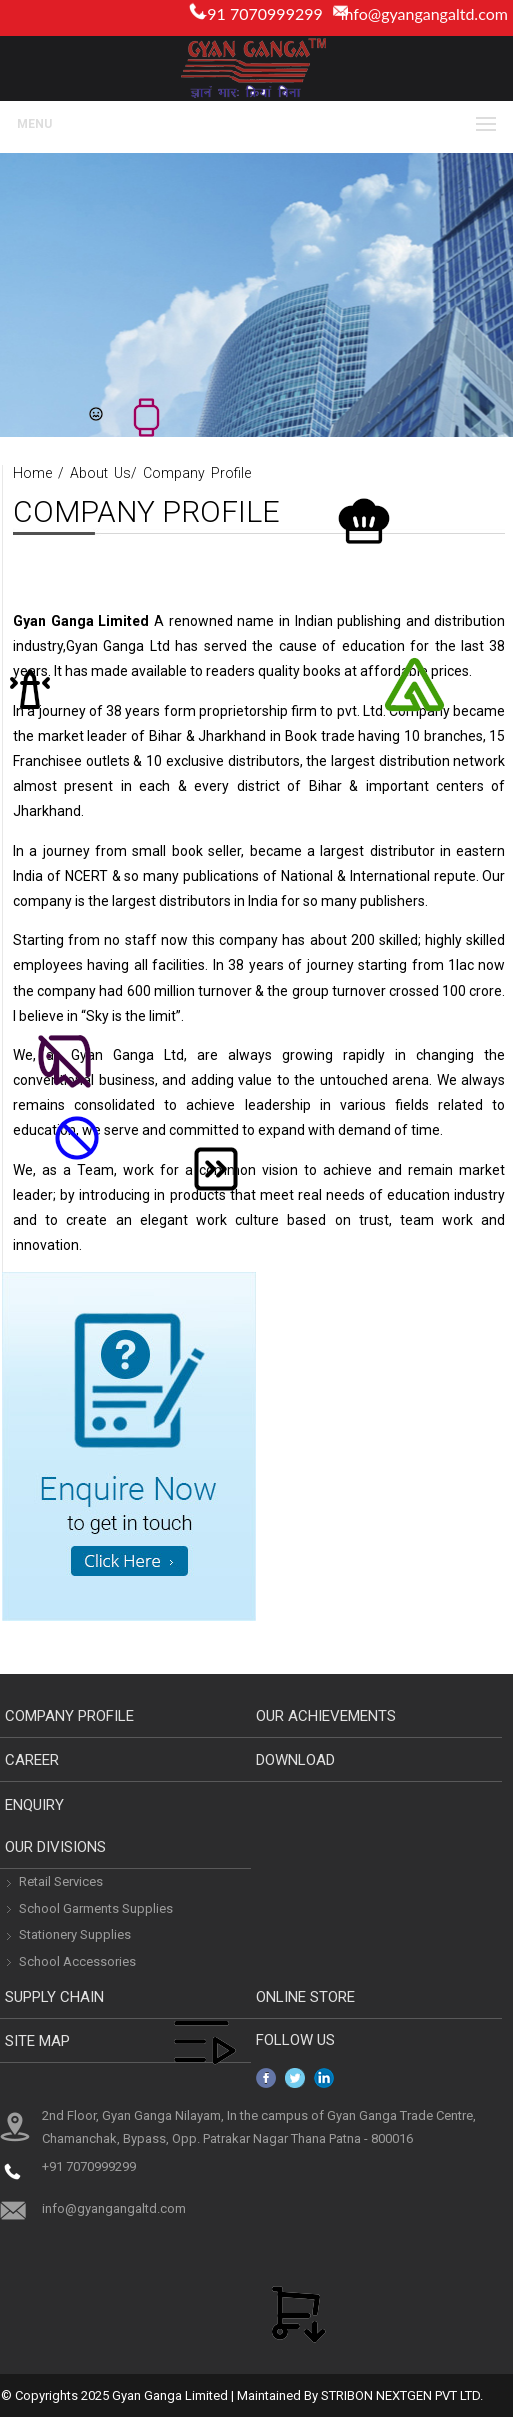 Image resolution: width=513 pixels, height=2417 pixels. Describe the element at coordinates (201, 2041) in the screenshot. I see `view playback queue` at that location.